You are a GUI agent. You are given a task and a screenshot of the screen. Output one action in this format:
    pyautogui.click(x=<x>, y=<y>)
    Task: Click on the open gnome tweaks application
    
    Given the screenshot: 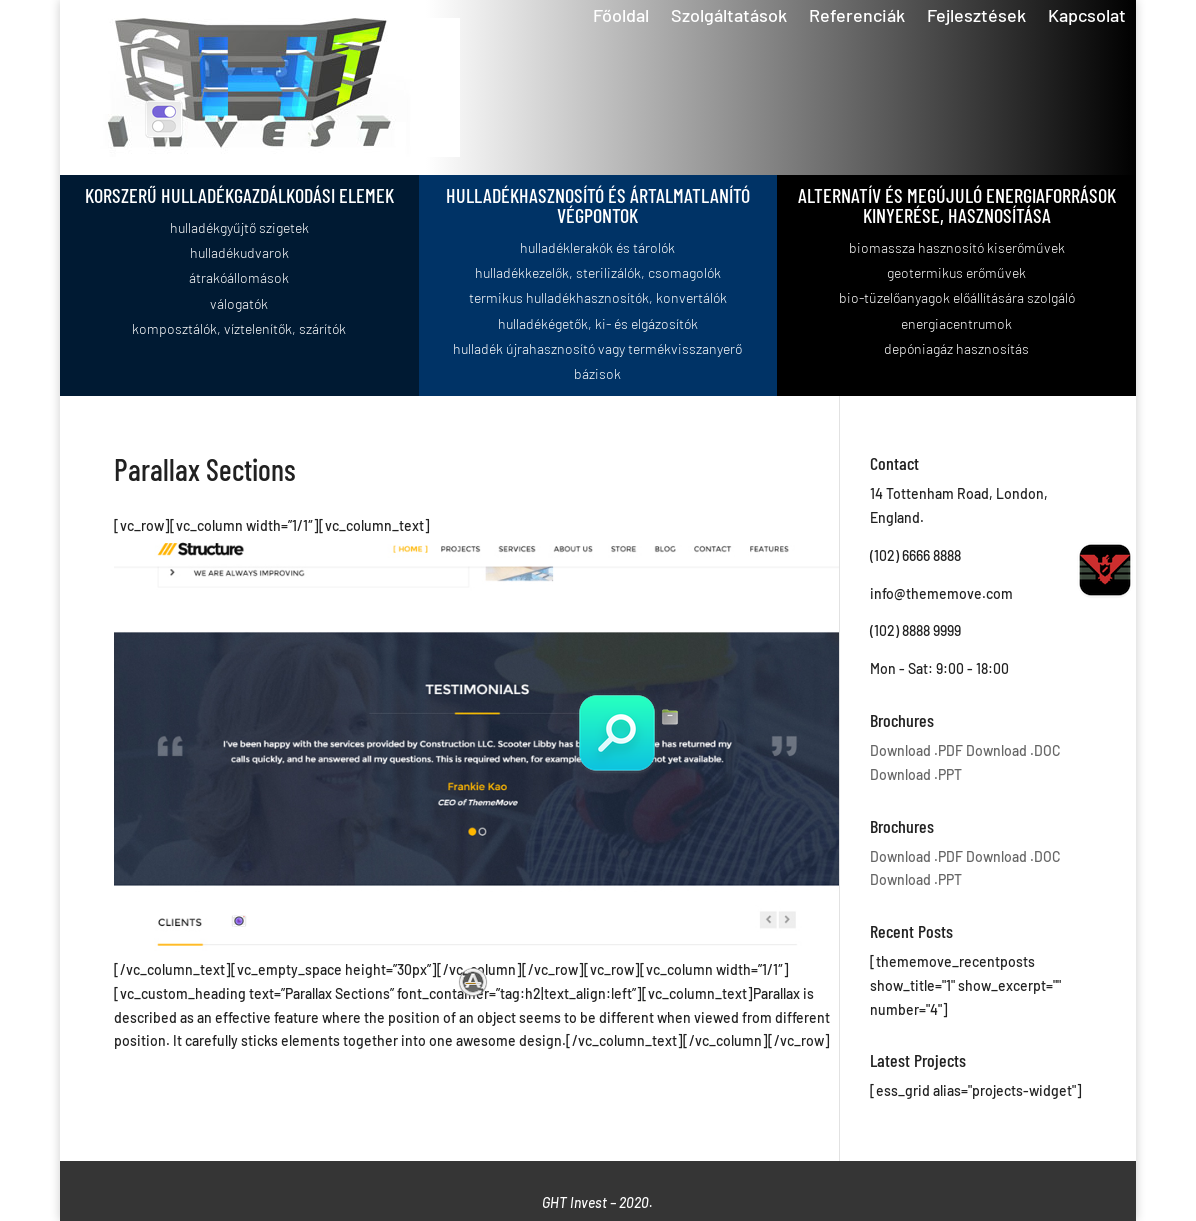 What is the action you would take?
    pyautogui.click(x=164, y=119)
    